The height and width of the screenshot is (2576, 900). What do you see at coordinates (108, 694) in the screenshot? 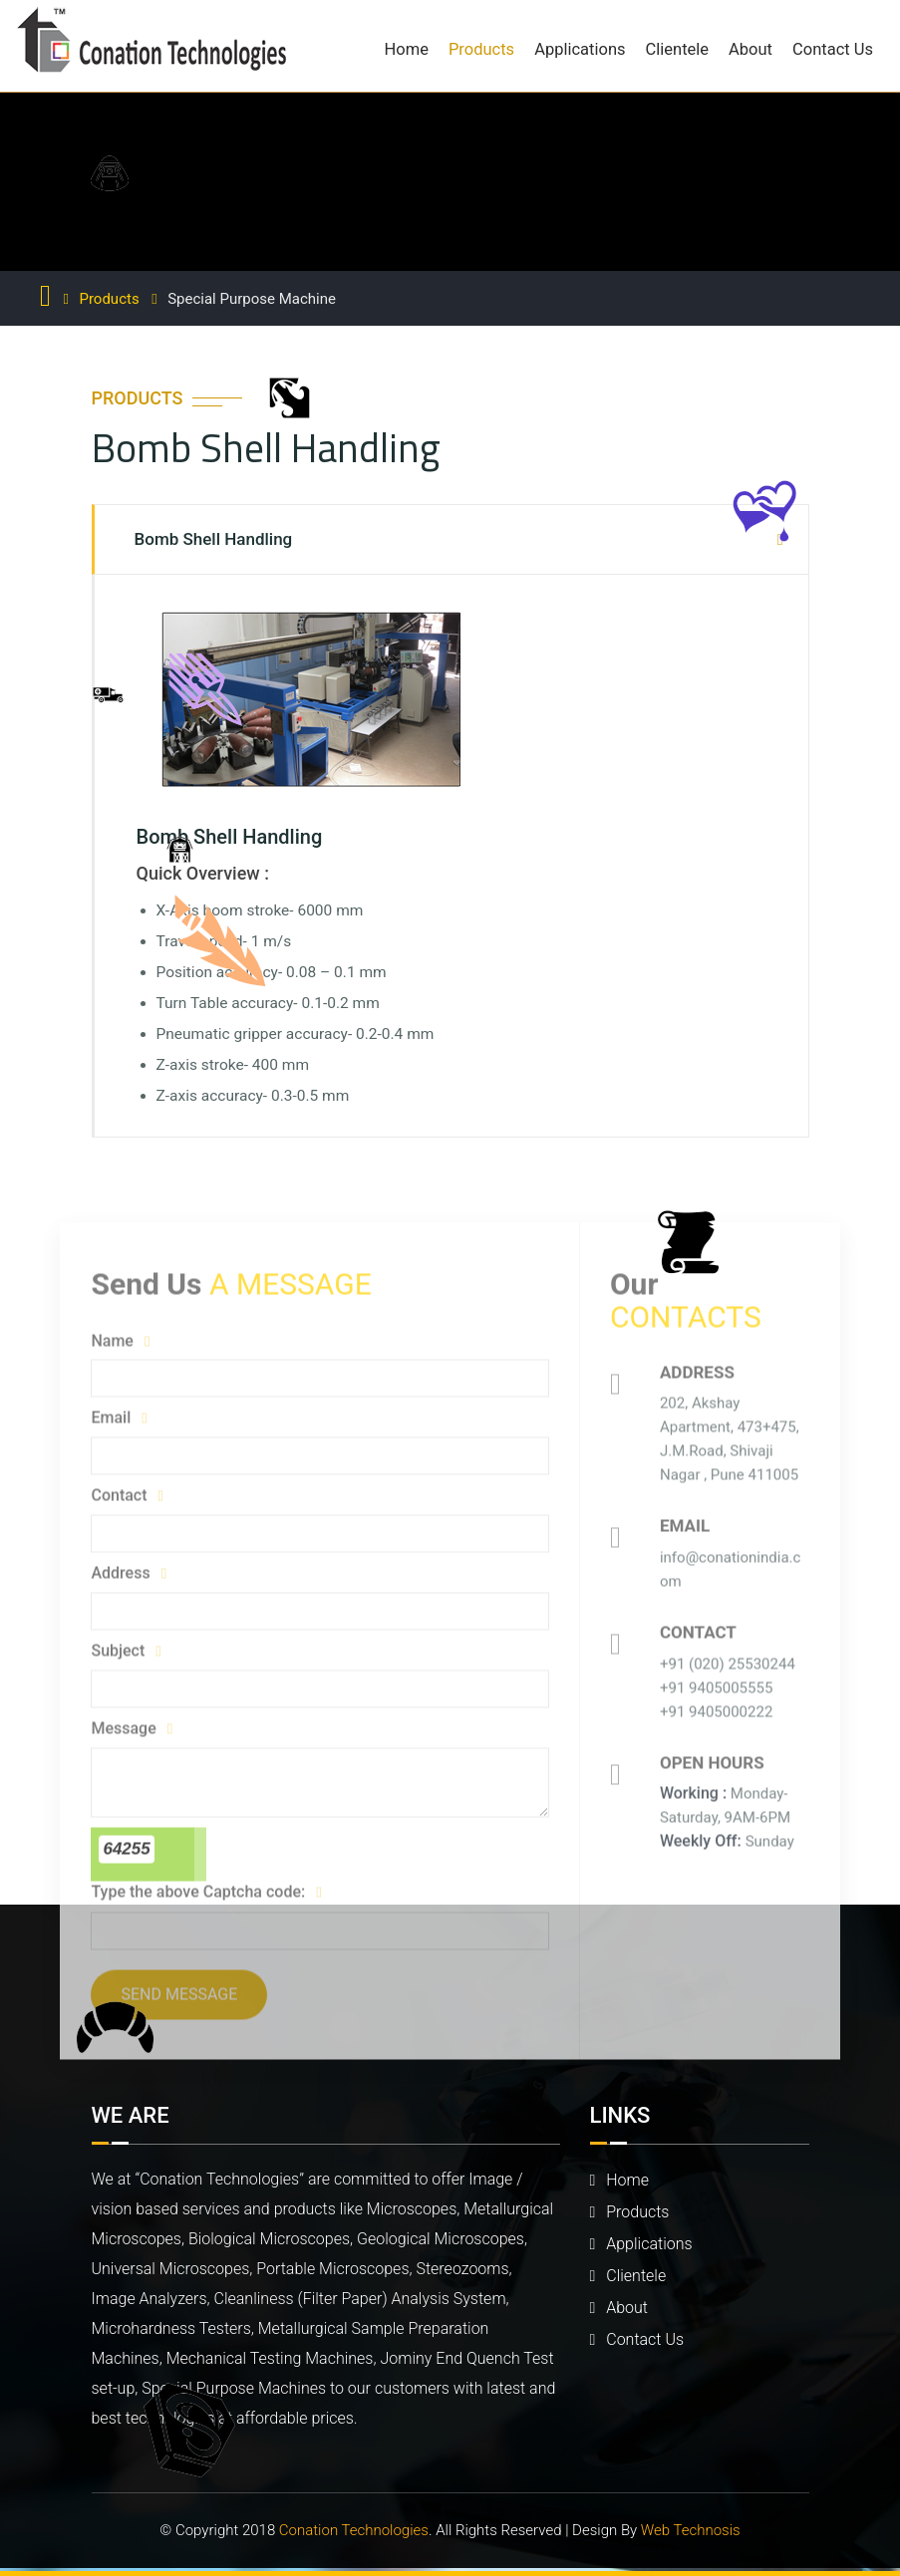
I see `military ambulance unit or medical transport` at bounding box center [108, 694].